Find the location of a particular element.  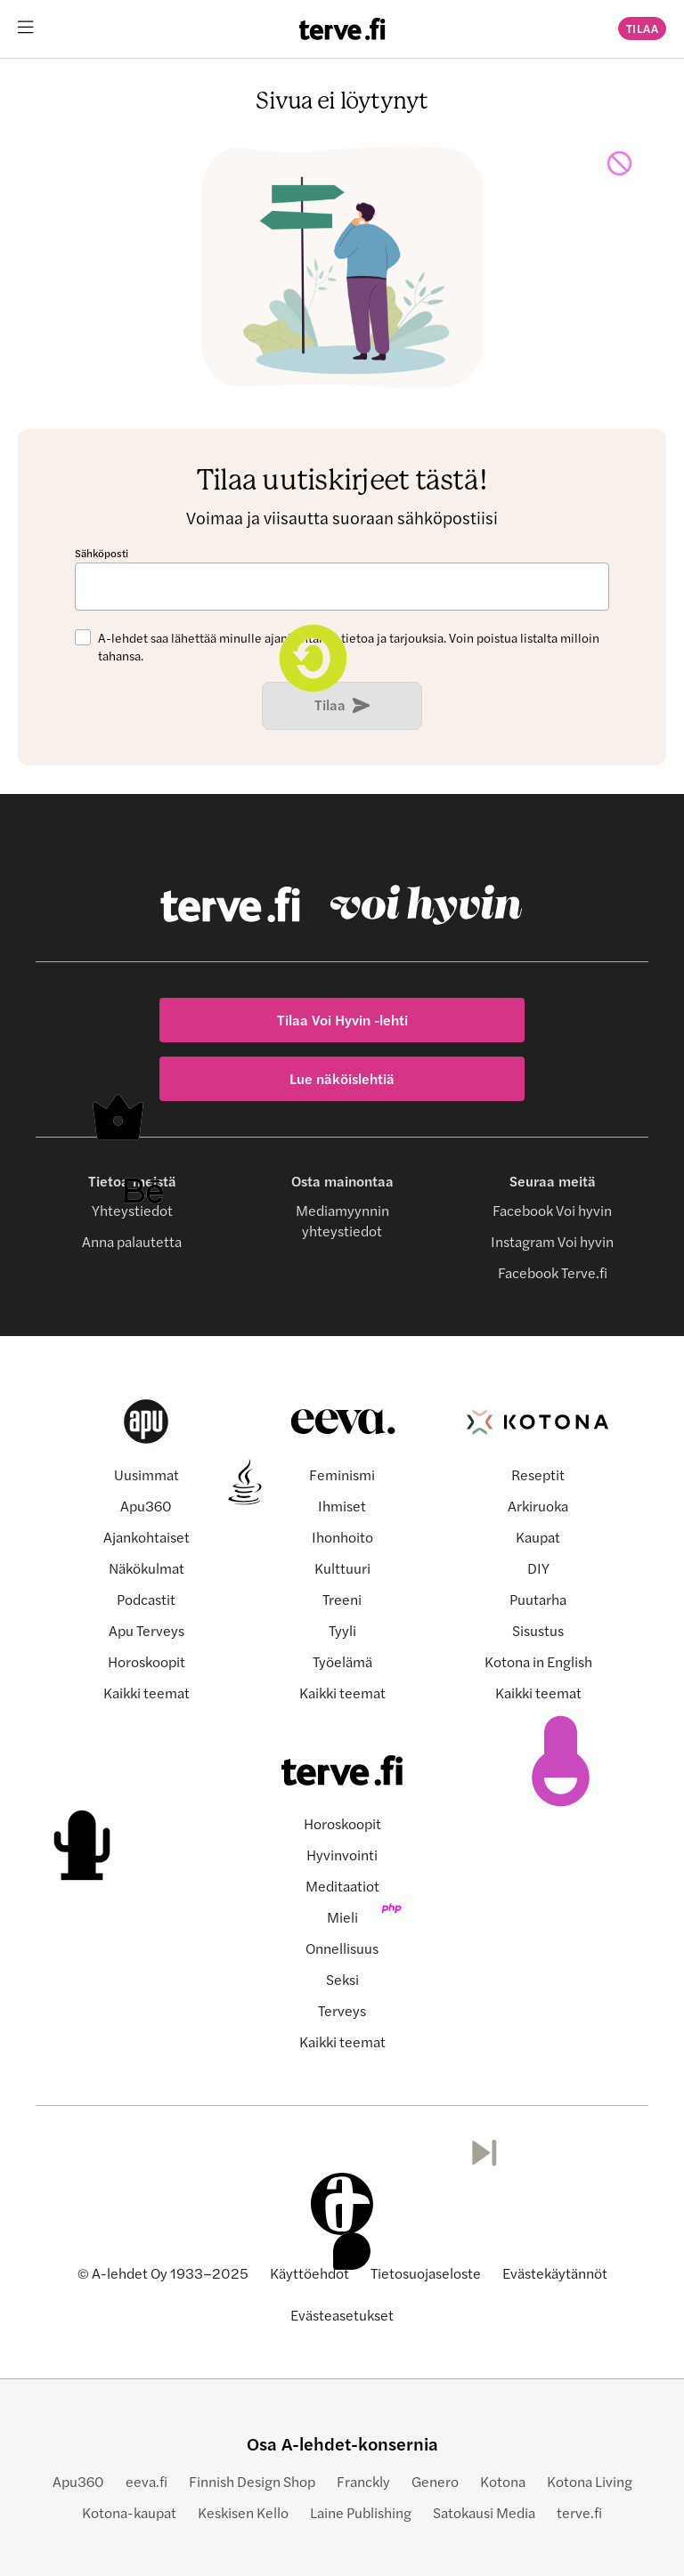

indicates VIP or premium membership status is located at coordinates (118, 1118).